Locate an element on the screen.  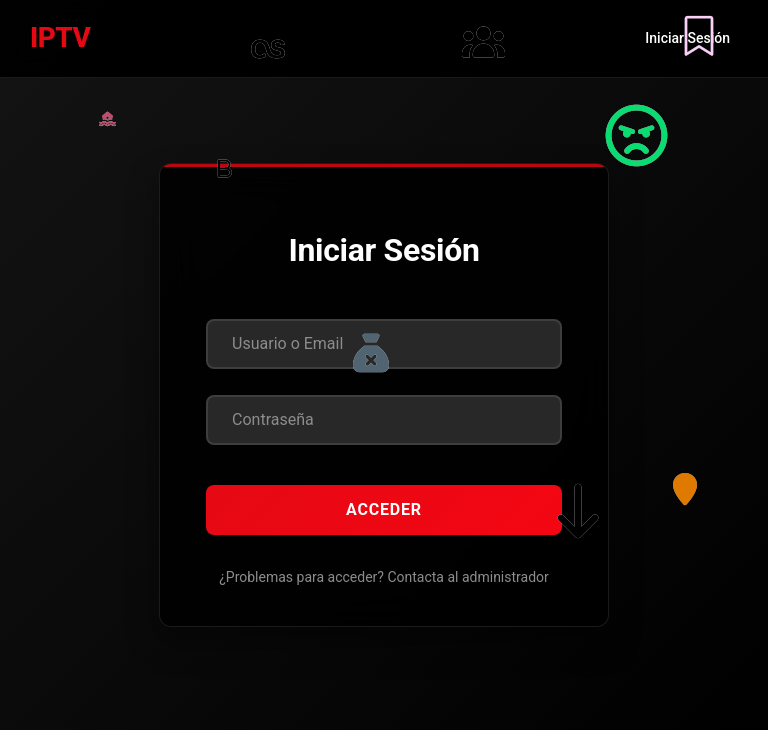
mark a location on the map is located at coordinates (685, 489).